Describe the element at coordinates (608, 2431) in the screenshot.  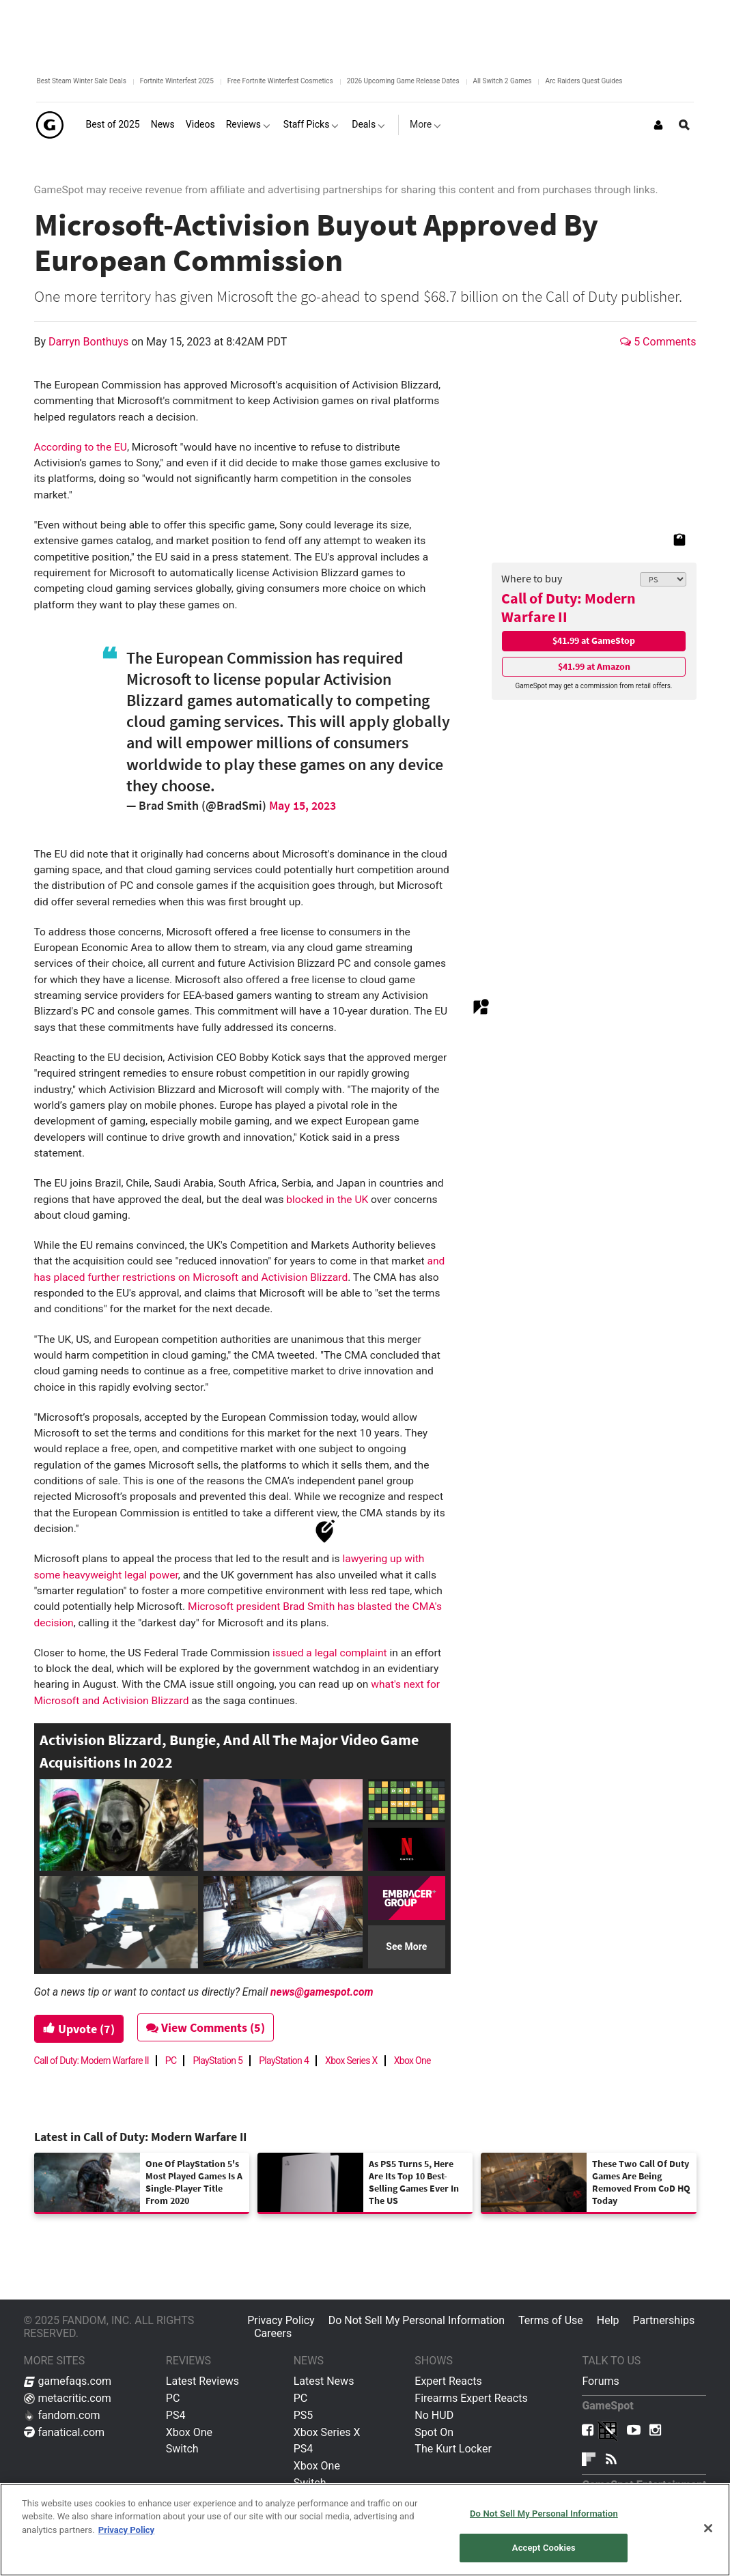
I see `disable grid view` at that location.